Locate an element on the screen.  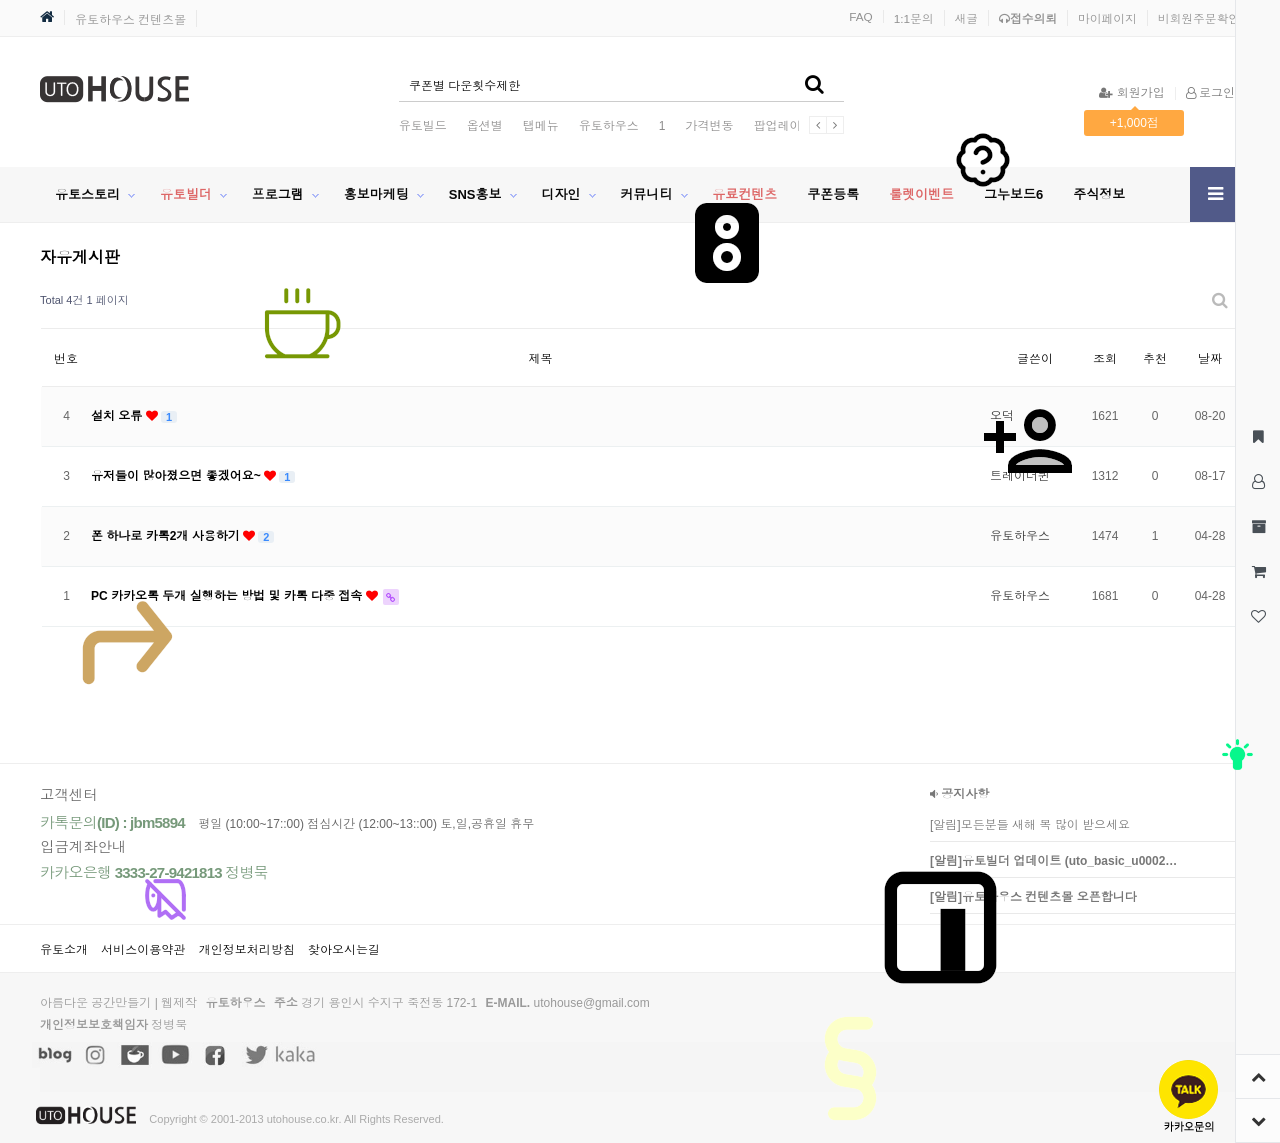
find nearby coffee shops or cafés is located at coordinates (300, 326).